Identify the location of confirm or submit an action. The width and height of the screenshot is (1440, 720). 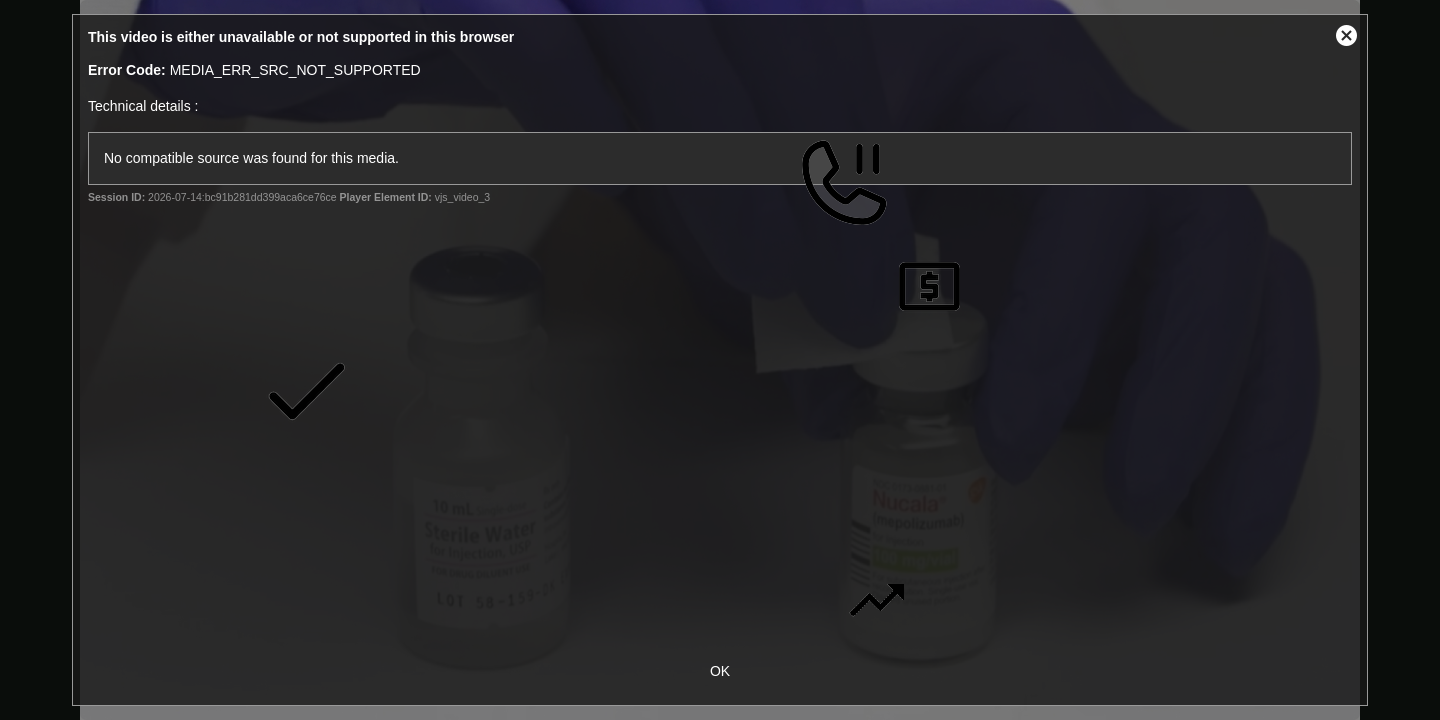
(306, 390).